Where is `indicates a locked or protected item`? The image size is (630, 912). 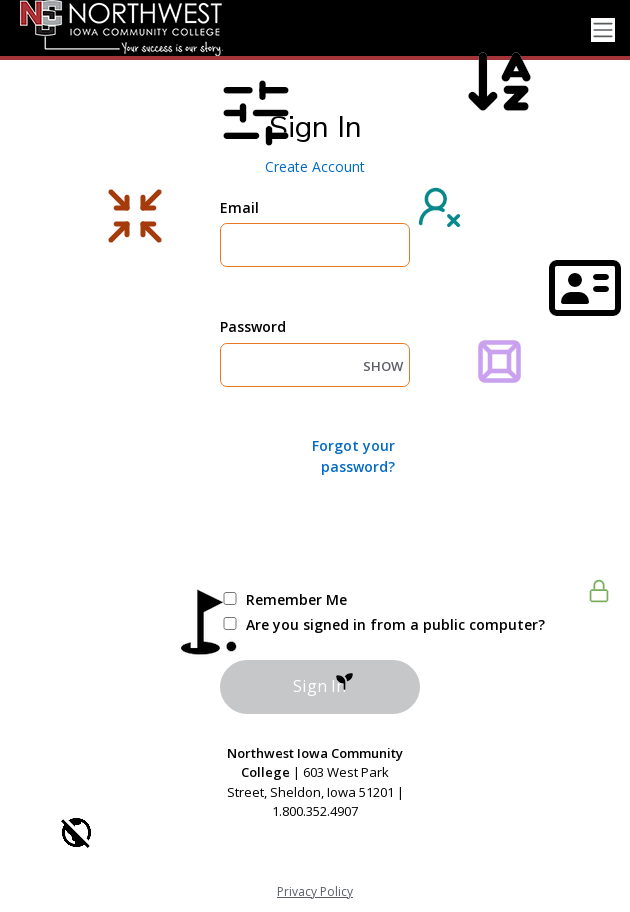 indicates a locked or protected item is located at coordinates (599, 591).